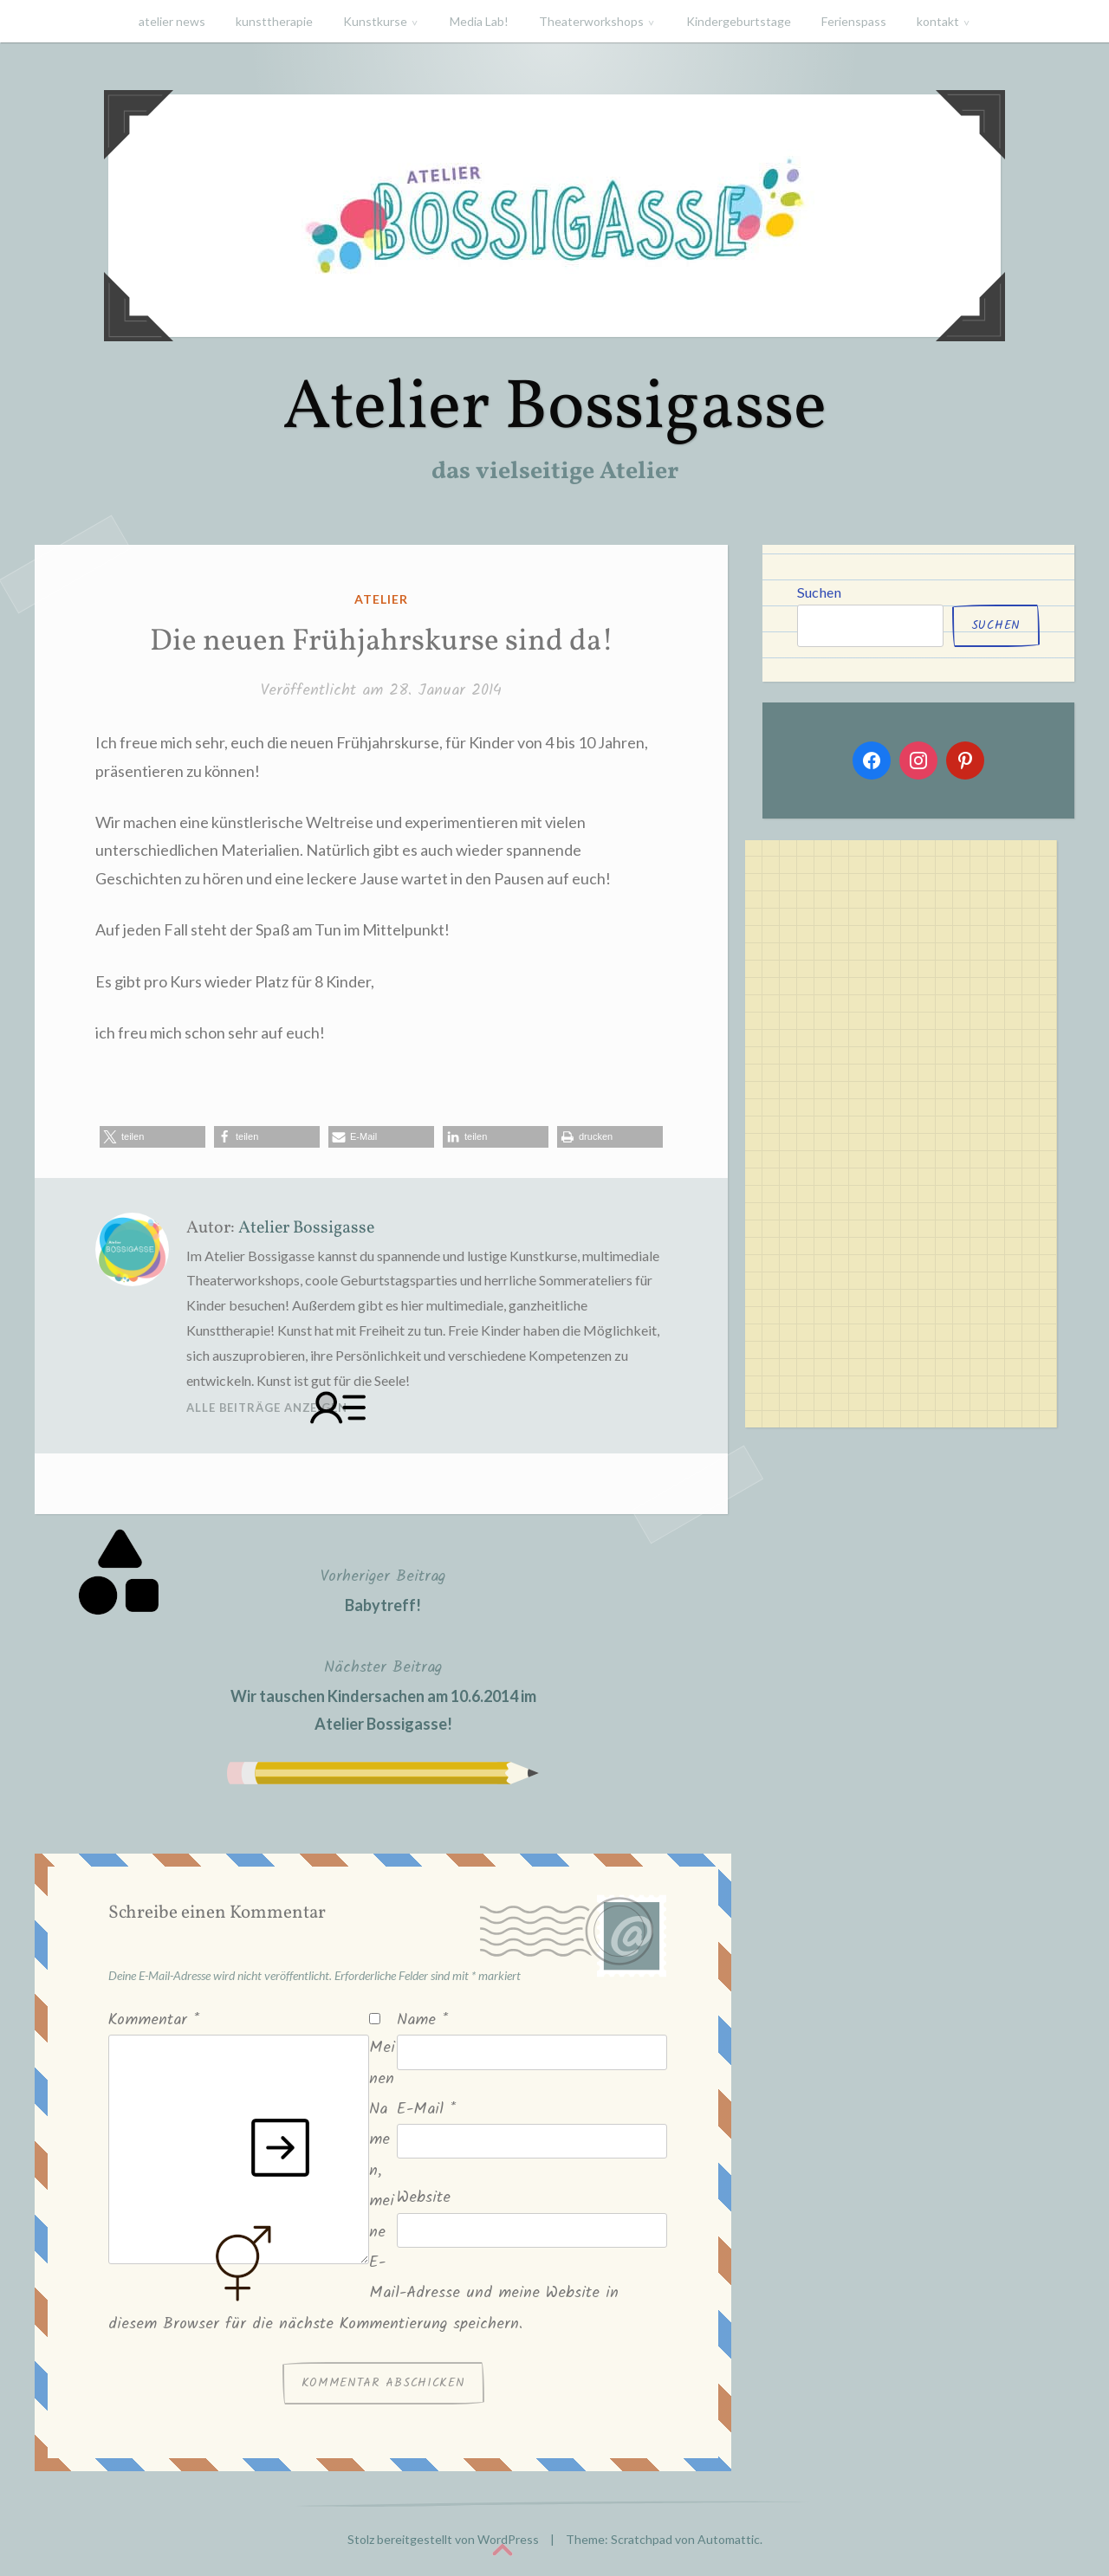 This screenshot has width=1109, height=2576. Describe the element at coordinates (337, 1408) in the screenshot. I see `view user directory or contact list` at that location.